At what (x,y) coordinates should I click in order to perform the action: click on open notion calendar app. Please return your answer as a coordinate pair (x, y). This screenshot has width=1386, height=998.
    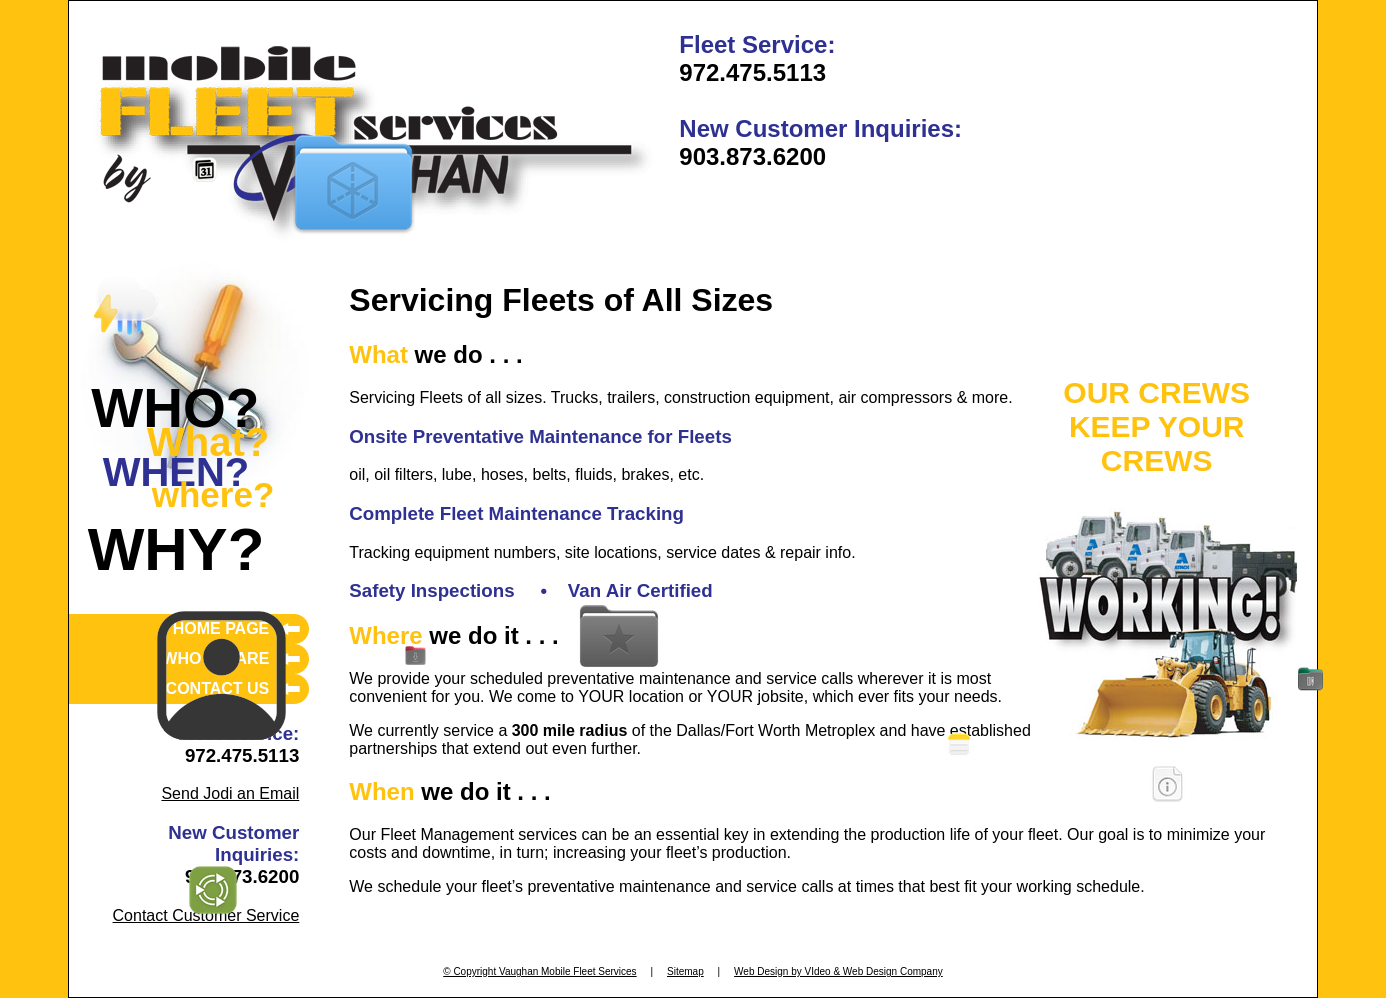
    Looking at the image, I should click on (204, 169).